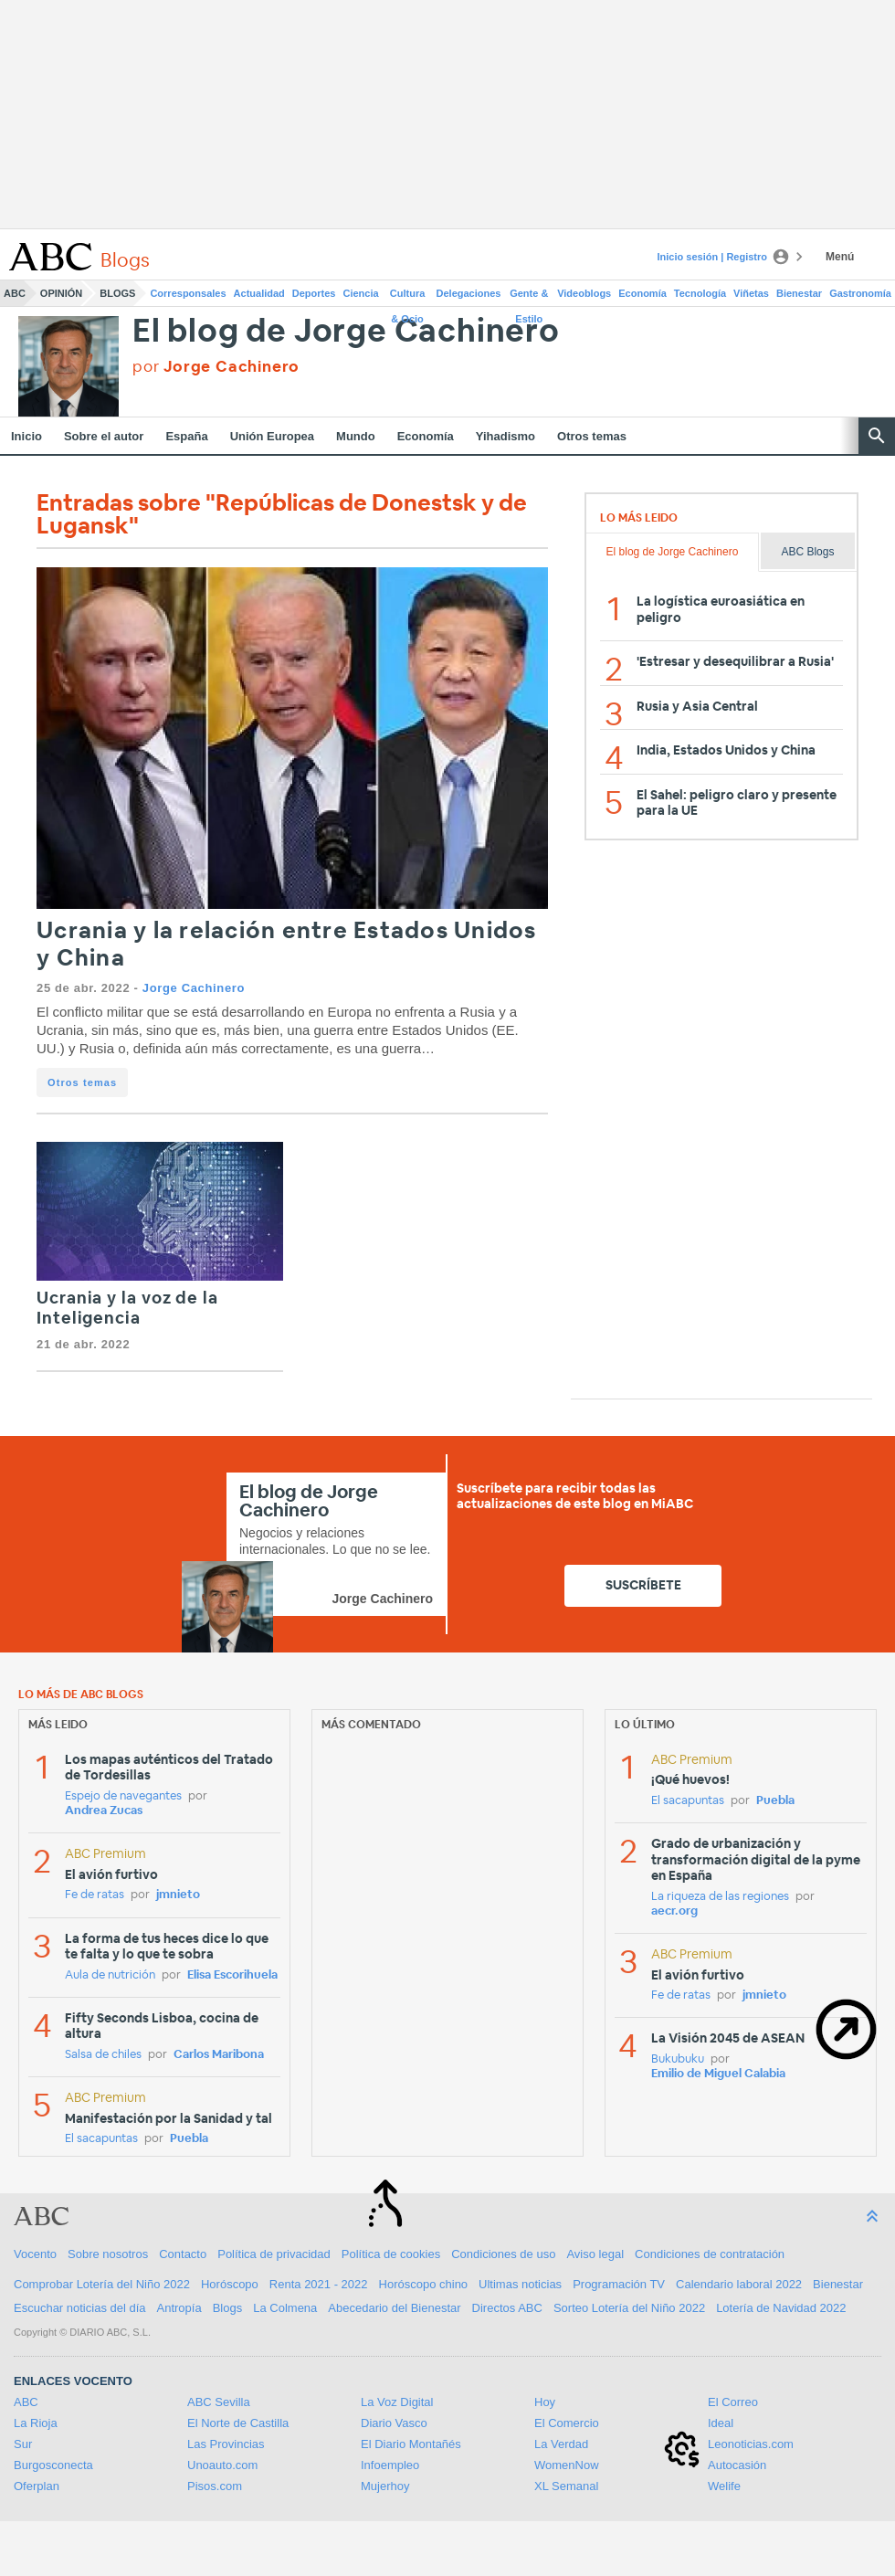  I want to click on open link in new tab or external site, so click(846, 2029).